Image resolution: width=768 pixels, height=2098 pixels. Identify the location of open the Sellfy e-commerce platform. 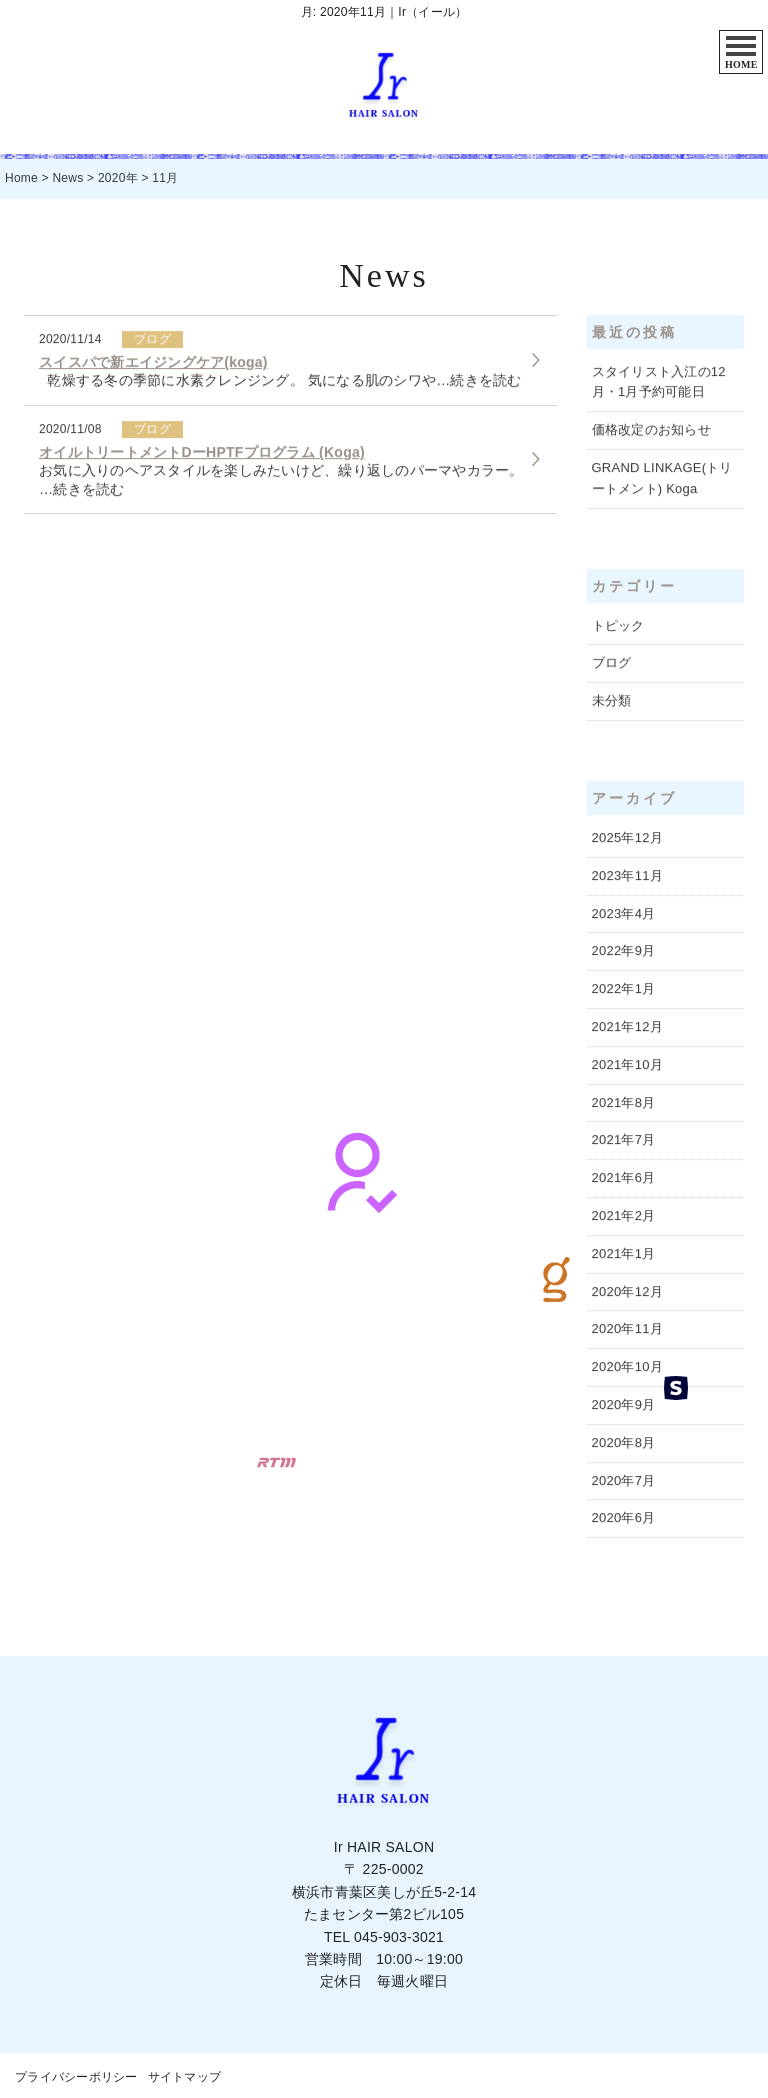
(676, 1388).